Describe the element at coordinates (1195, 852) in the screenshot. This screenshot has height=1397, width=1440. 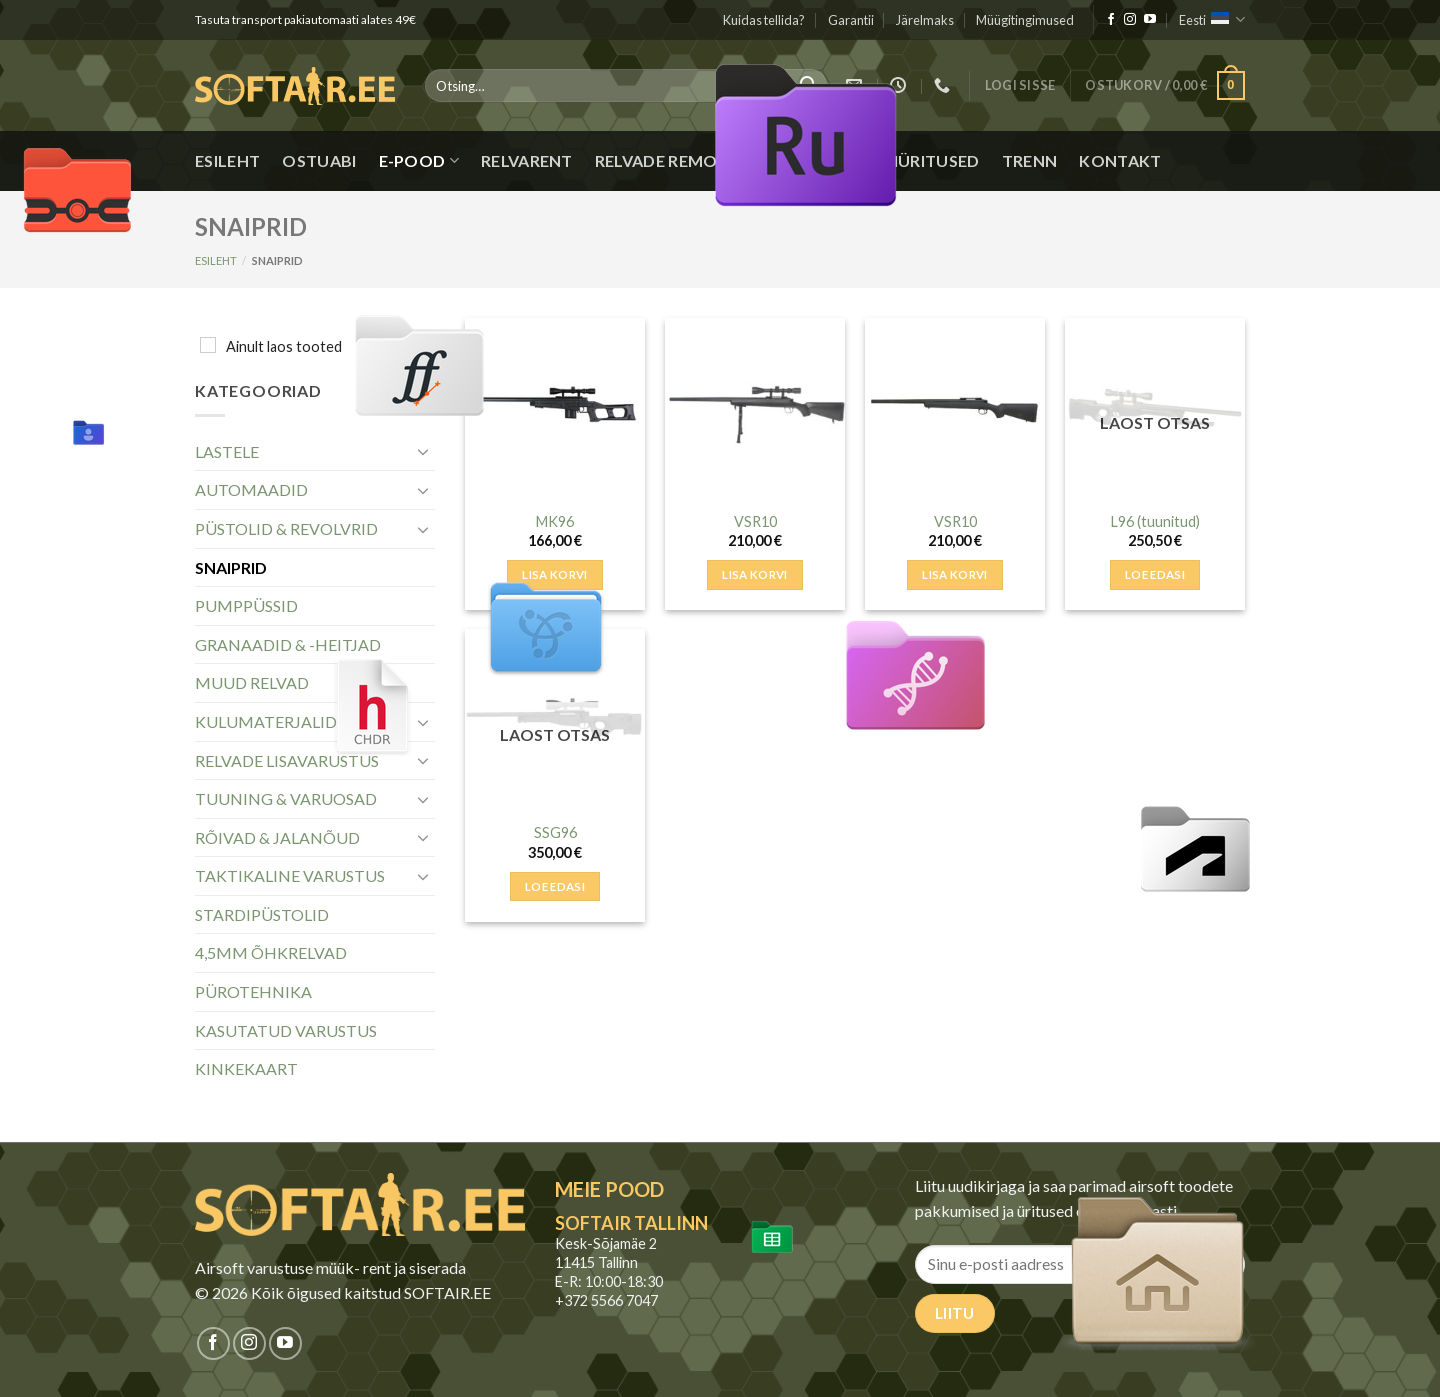
I see `open autodesk project files folder` at that location.